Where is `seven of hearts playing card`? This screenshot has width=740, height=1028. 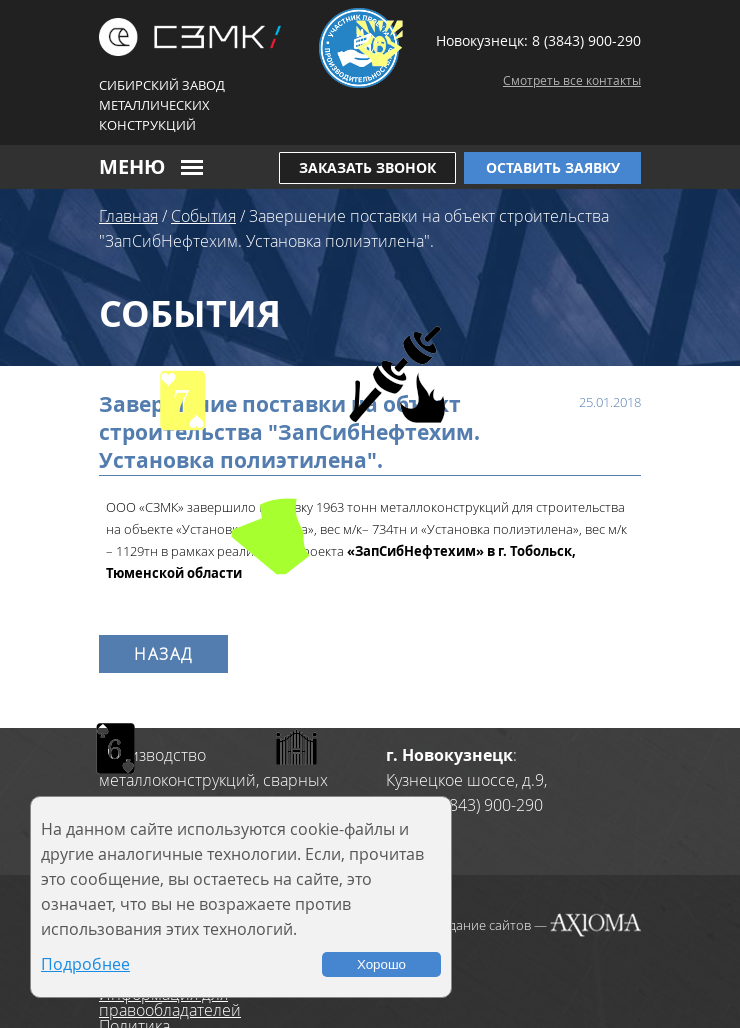 seven of hearts playing card is located at coordinates (182, 400).